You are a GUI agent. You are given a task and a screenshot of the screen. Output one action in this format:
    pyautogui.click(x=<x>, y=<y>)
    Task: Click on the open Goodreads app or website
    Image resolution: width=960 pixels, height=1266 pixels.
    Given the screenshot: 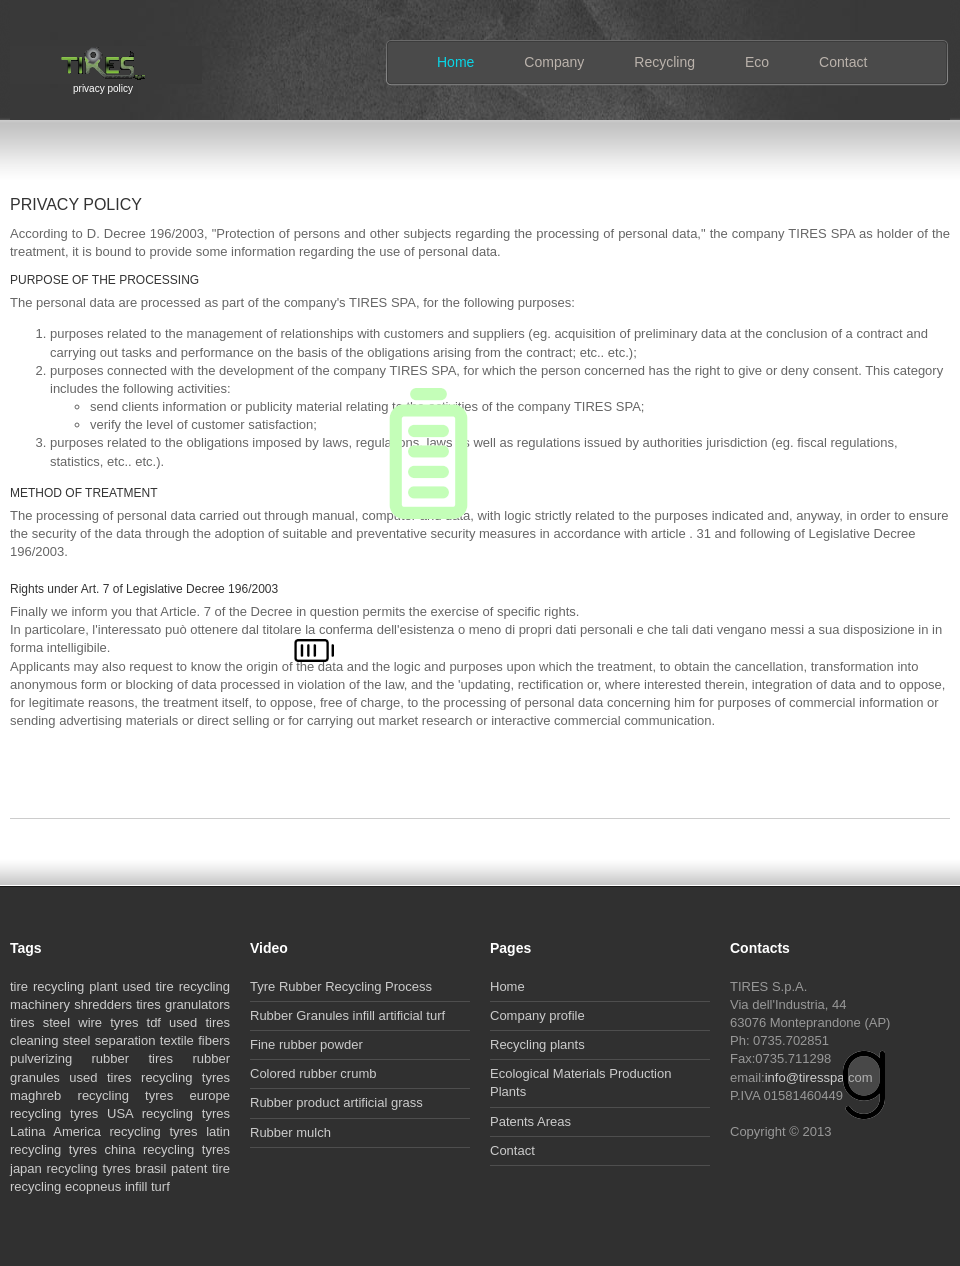 What is the action you would take?
    pyautogui.click(x=864, y=1085)
    